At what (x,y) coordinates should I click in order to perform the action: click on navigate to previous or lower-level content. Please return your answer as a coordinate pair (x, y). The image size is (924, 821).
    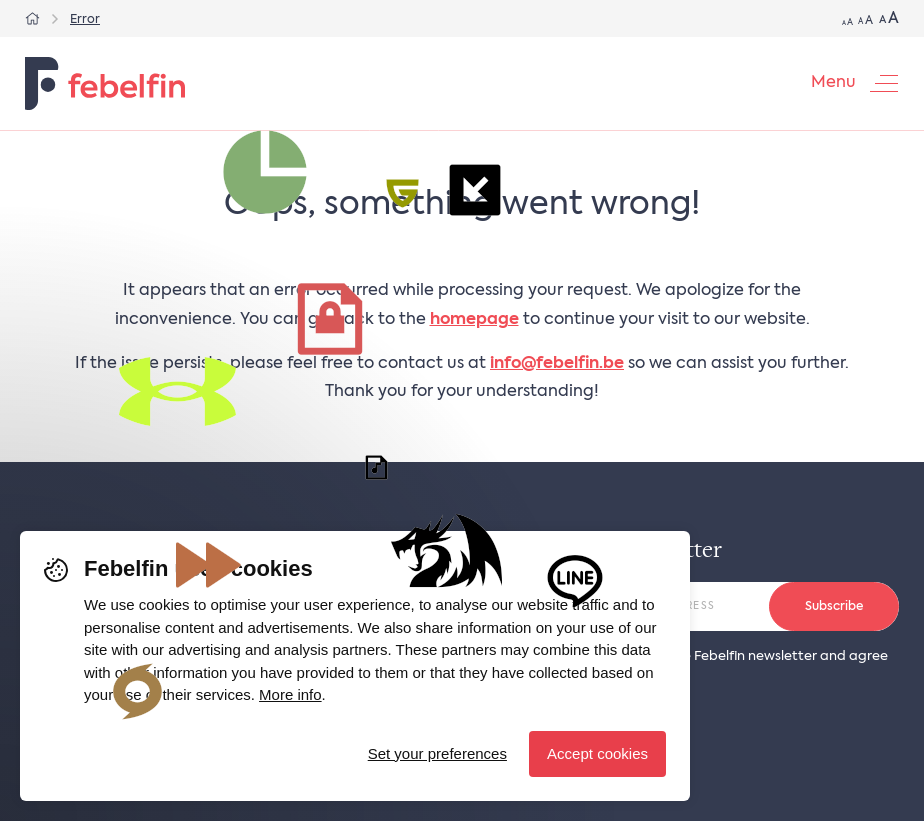
    Looking at the image, I should click on (475, 190).